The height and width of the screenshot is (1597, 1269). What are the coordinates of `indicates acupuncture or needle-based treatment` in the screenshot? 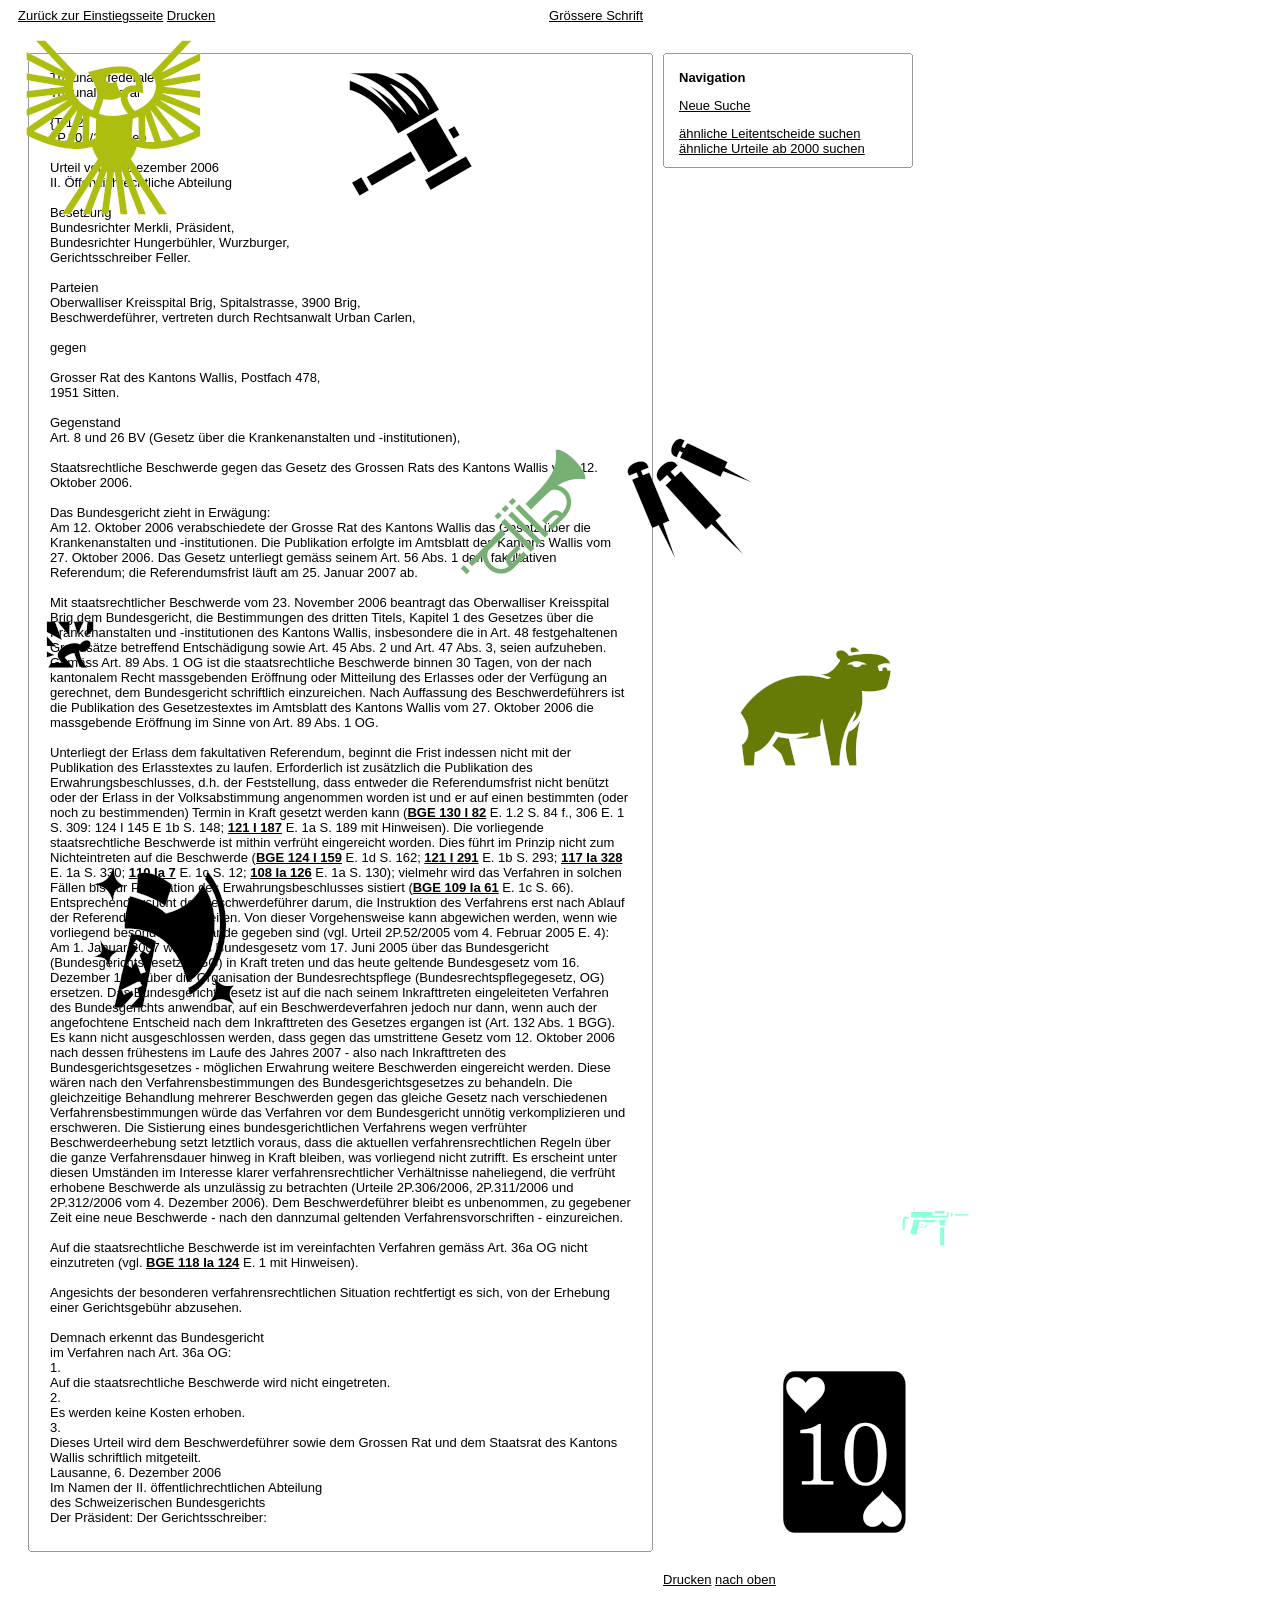 It's located at (688, 498).